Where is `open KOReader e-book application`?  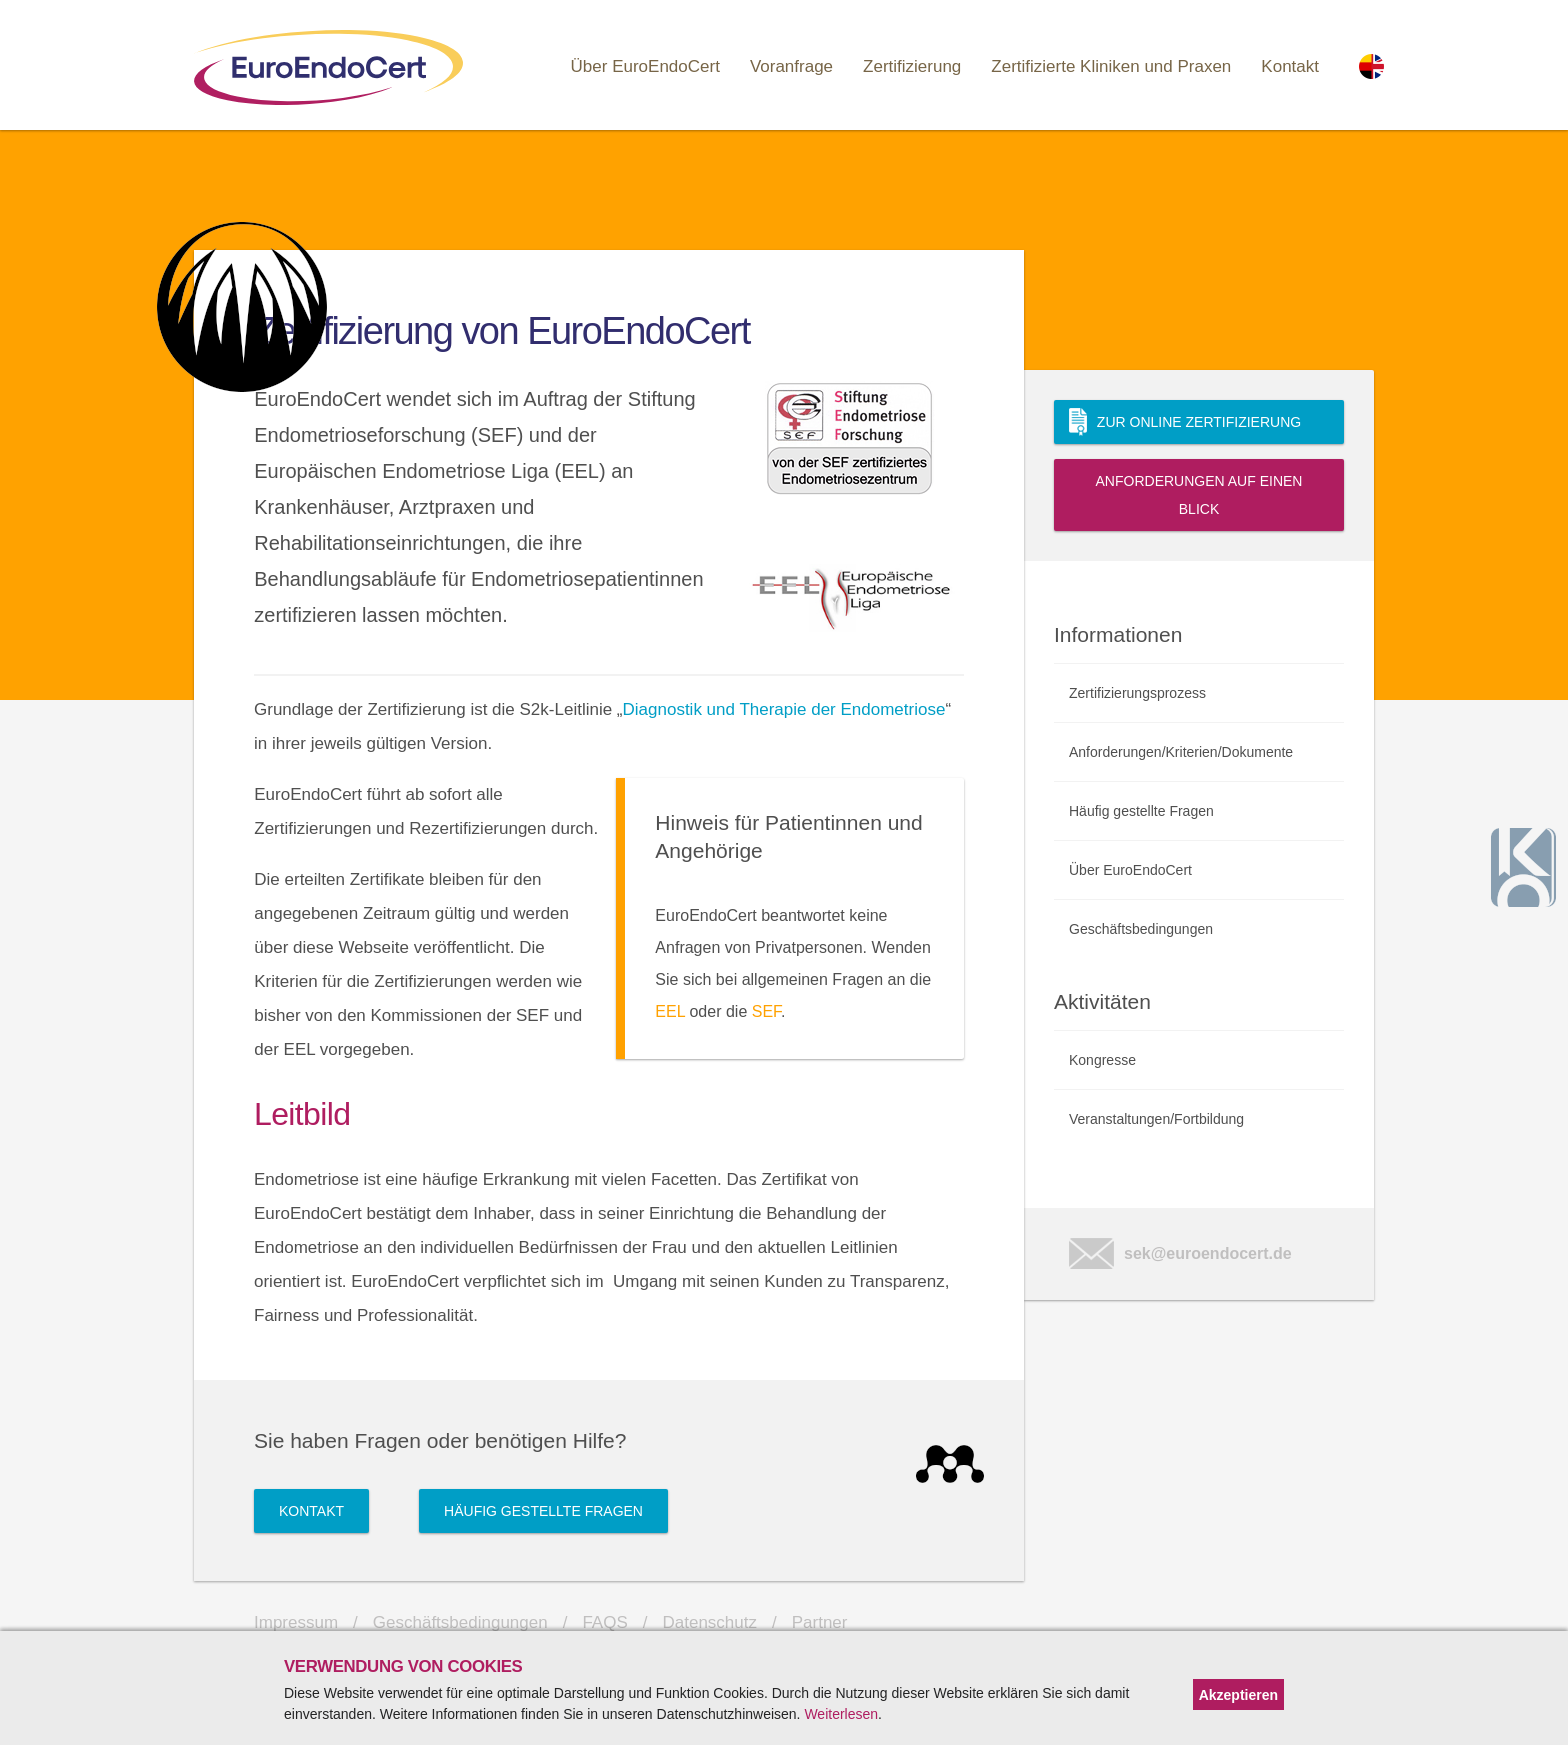
open KOReader e-book application is located at coordinates (1523, 867).